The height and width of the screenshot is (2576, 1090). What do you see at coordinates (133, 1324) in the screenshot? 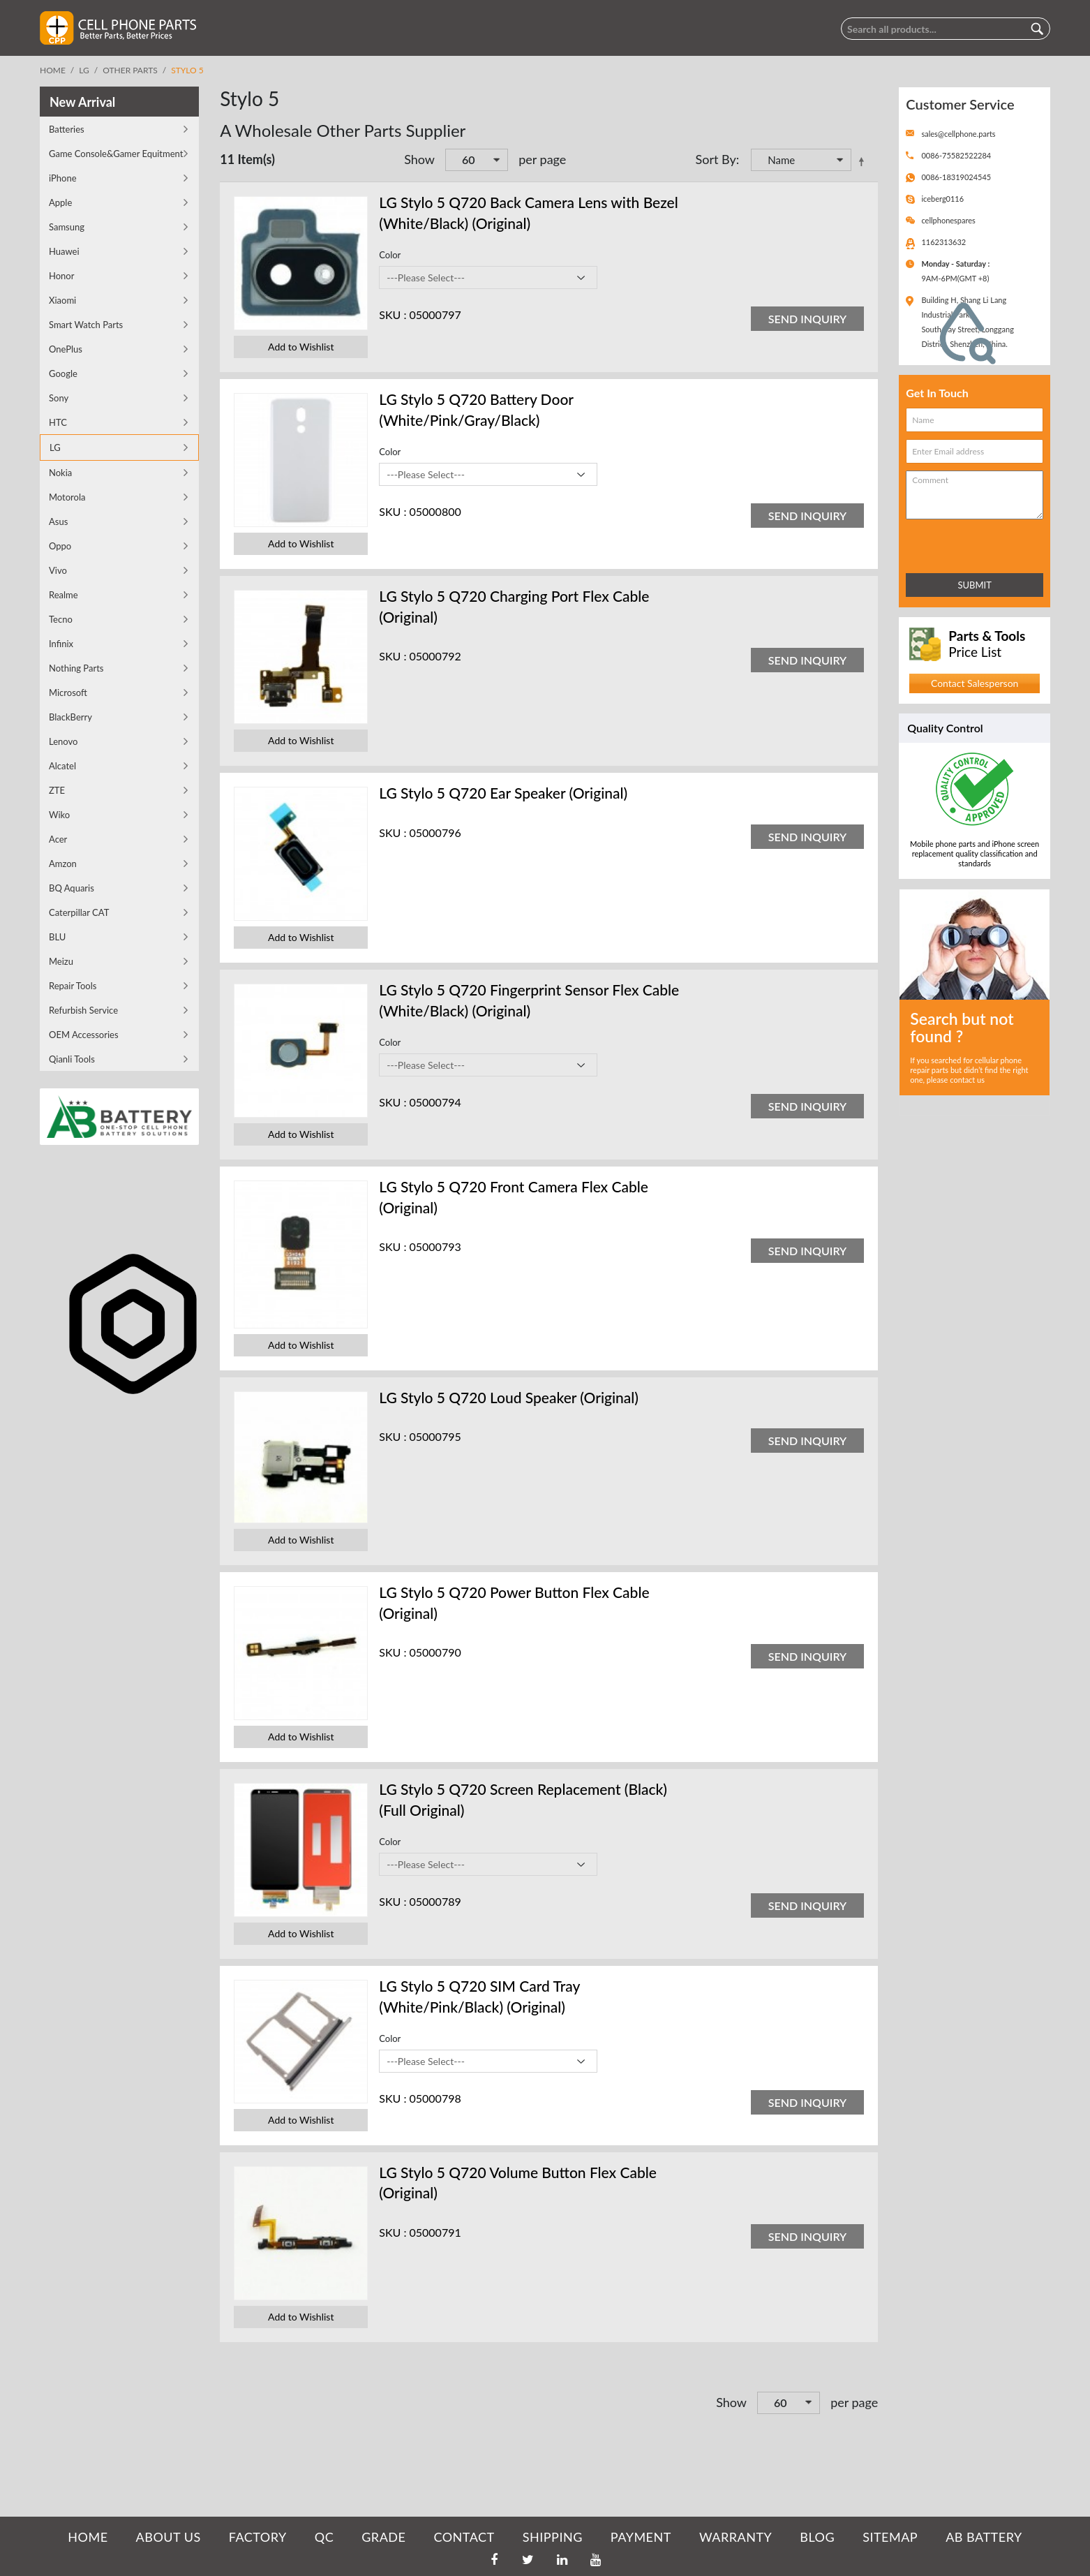
I see `access assembly or component management` at bounding box center [133, 1324].